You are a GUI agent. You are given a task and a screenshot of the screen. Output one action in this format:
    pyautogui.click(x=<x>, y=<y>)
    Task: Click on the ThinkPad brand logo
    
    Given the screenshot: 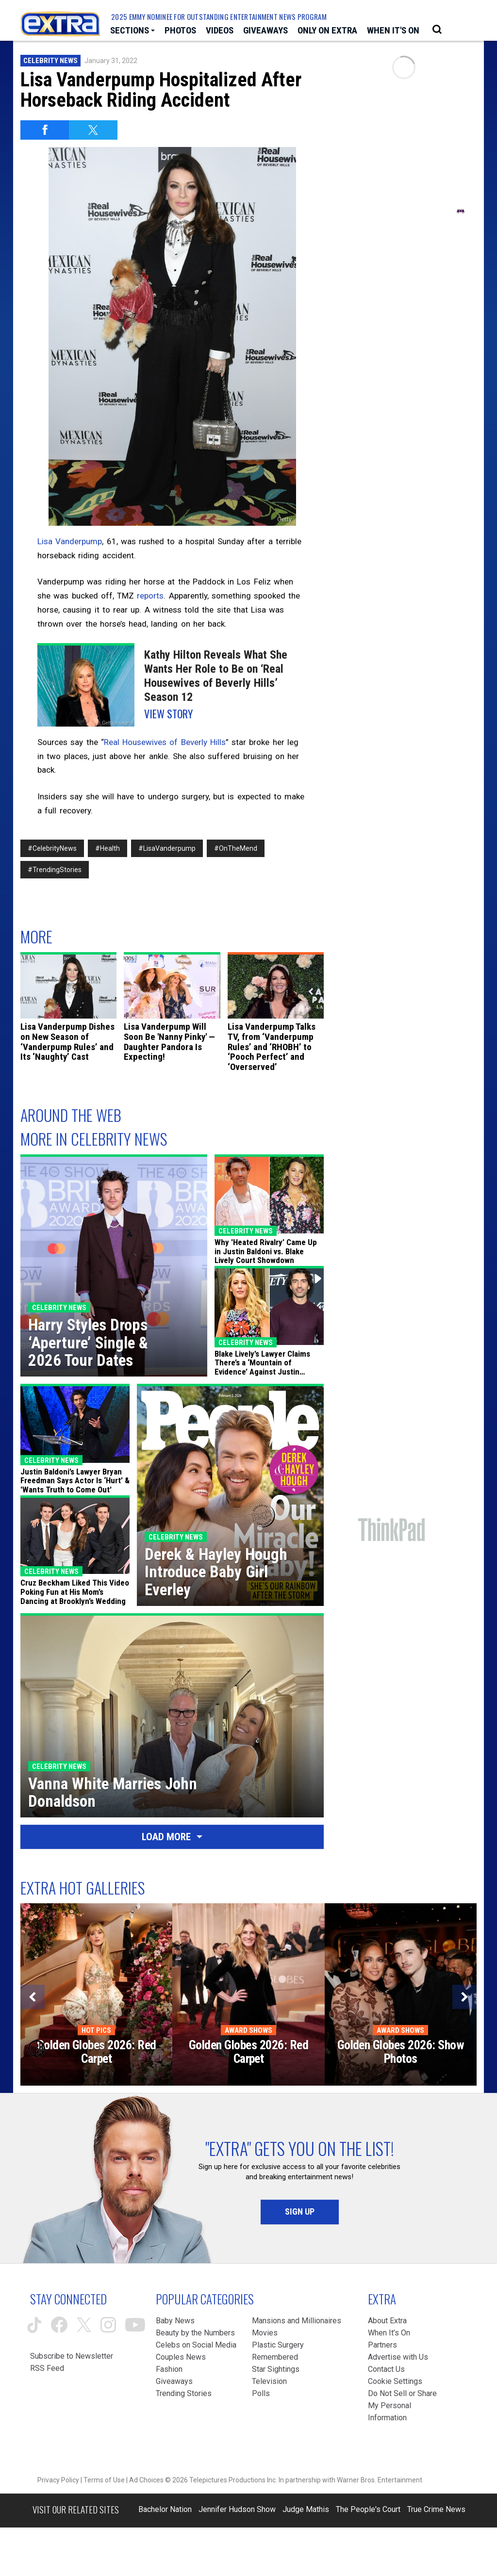 What is the action you would take?
    pyautogui.click(x=391, y=1529)
    